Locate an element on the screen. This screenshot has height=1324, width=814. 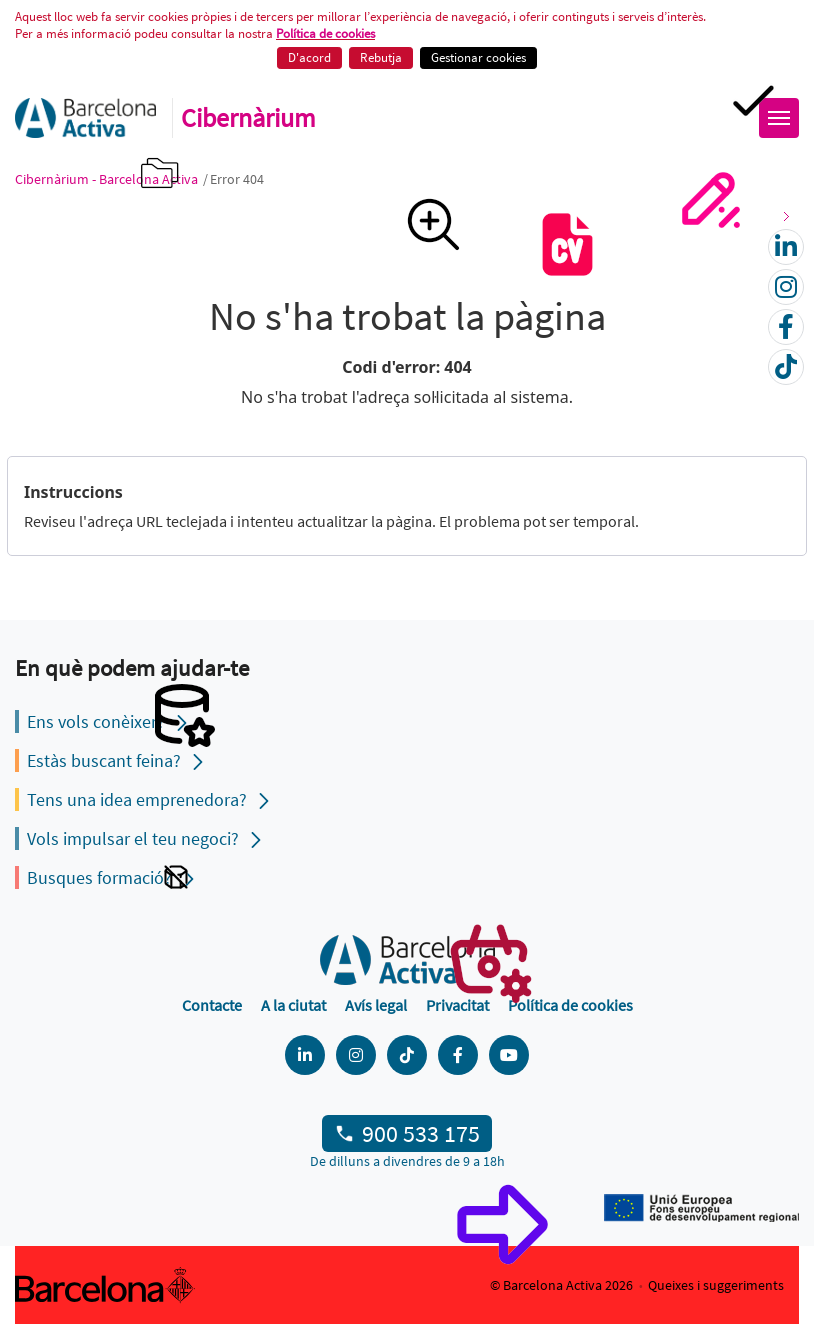
edit or apply a discount code is located at coordinates (709, 197).